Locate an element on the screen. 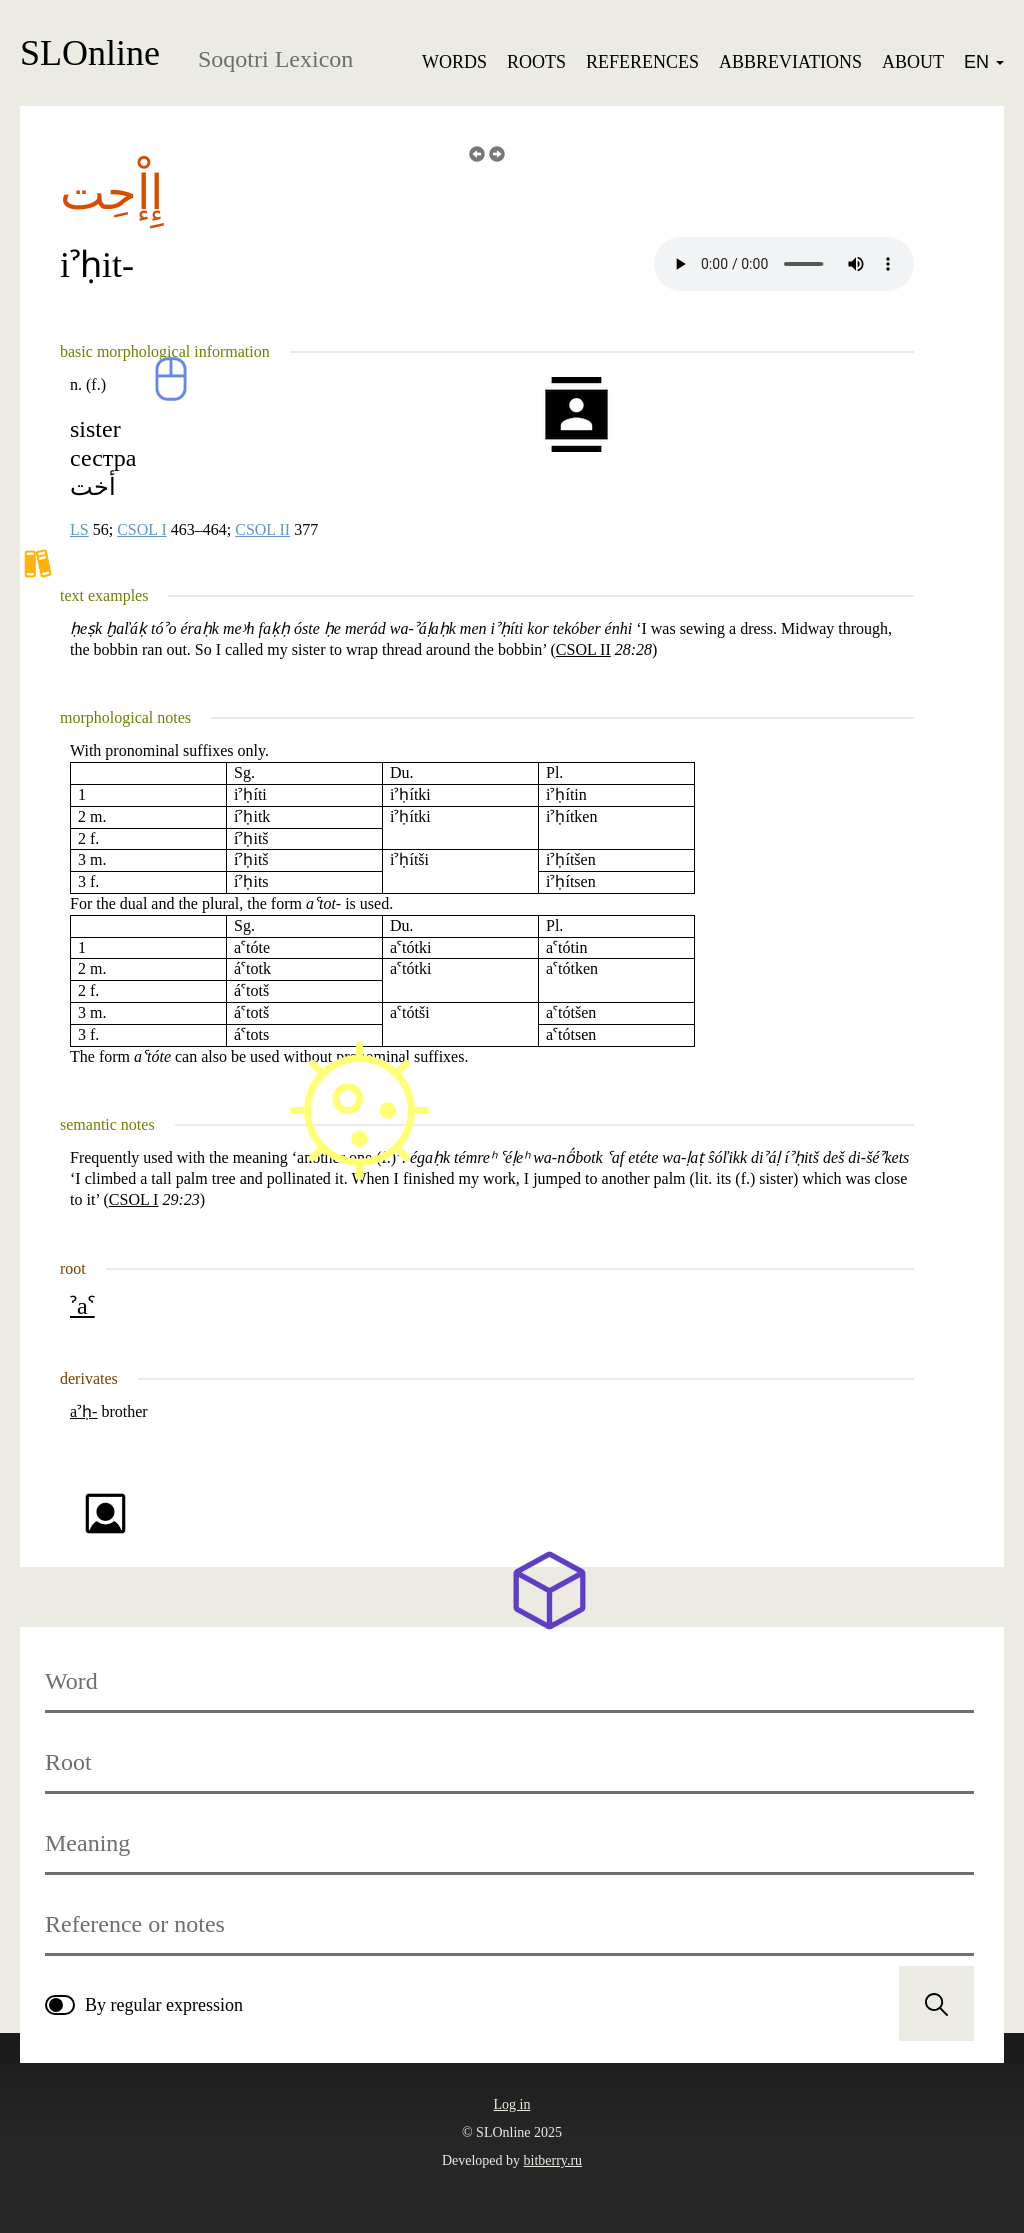 The height and width of the screenshot is (2233, 1024). access your library or book collection is located at coordinates (37, 564).